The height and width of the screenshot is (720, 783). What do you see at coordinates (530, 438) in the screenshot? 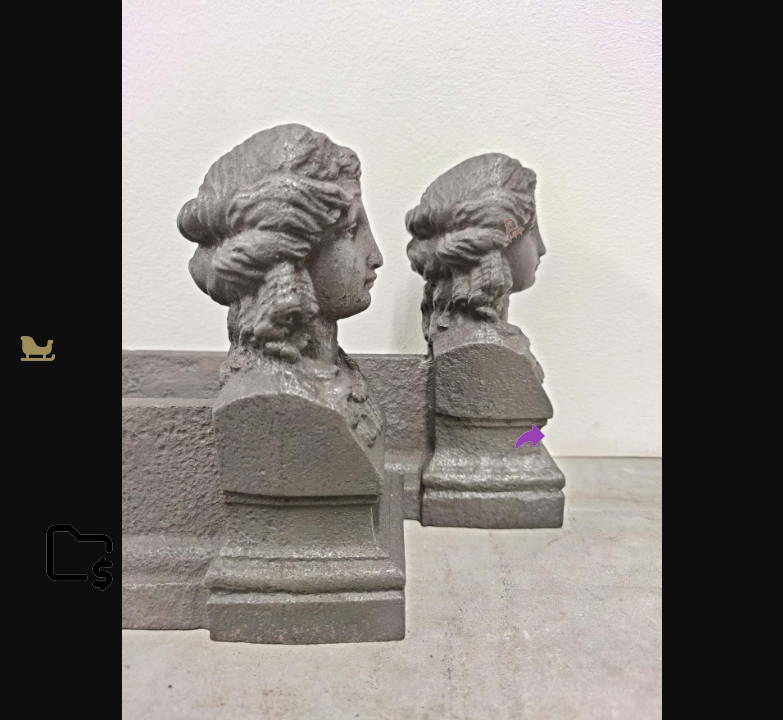
I see `share content with others` at bounding box center [530, 438].